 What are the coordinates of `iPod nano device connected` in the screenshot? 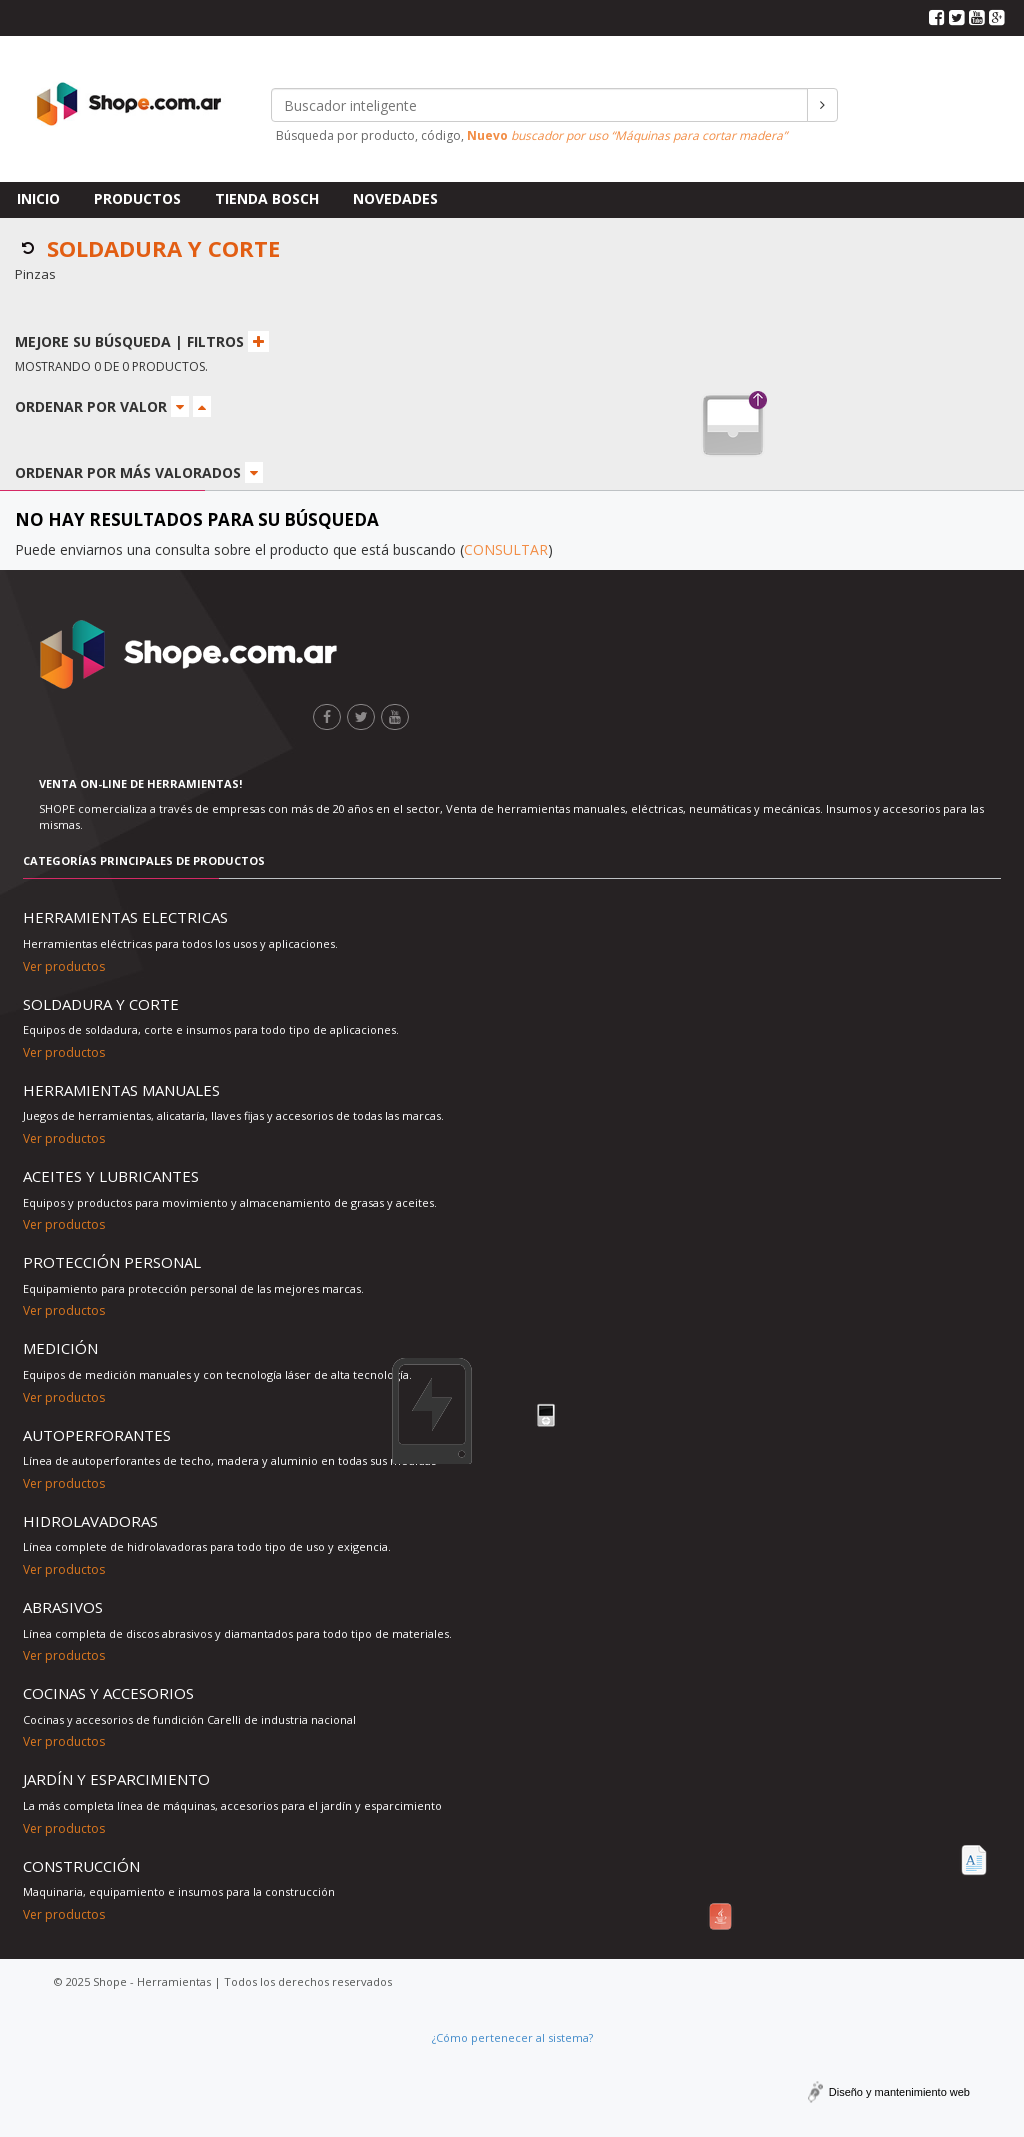 It's located at (546, 1410).